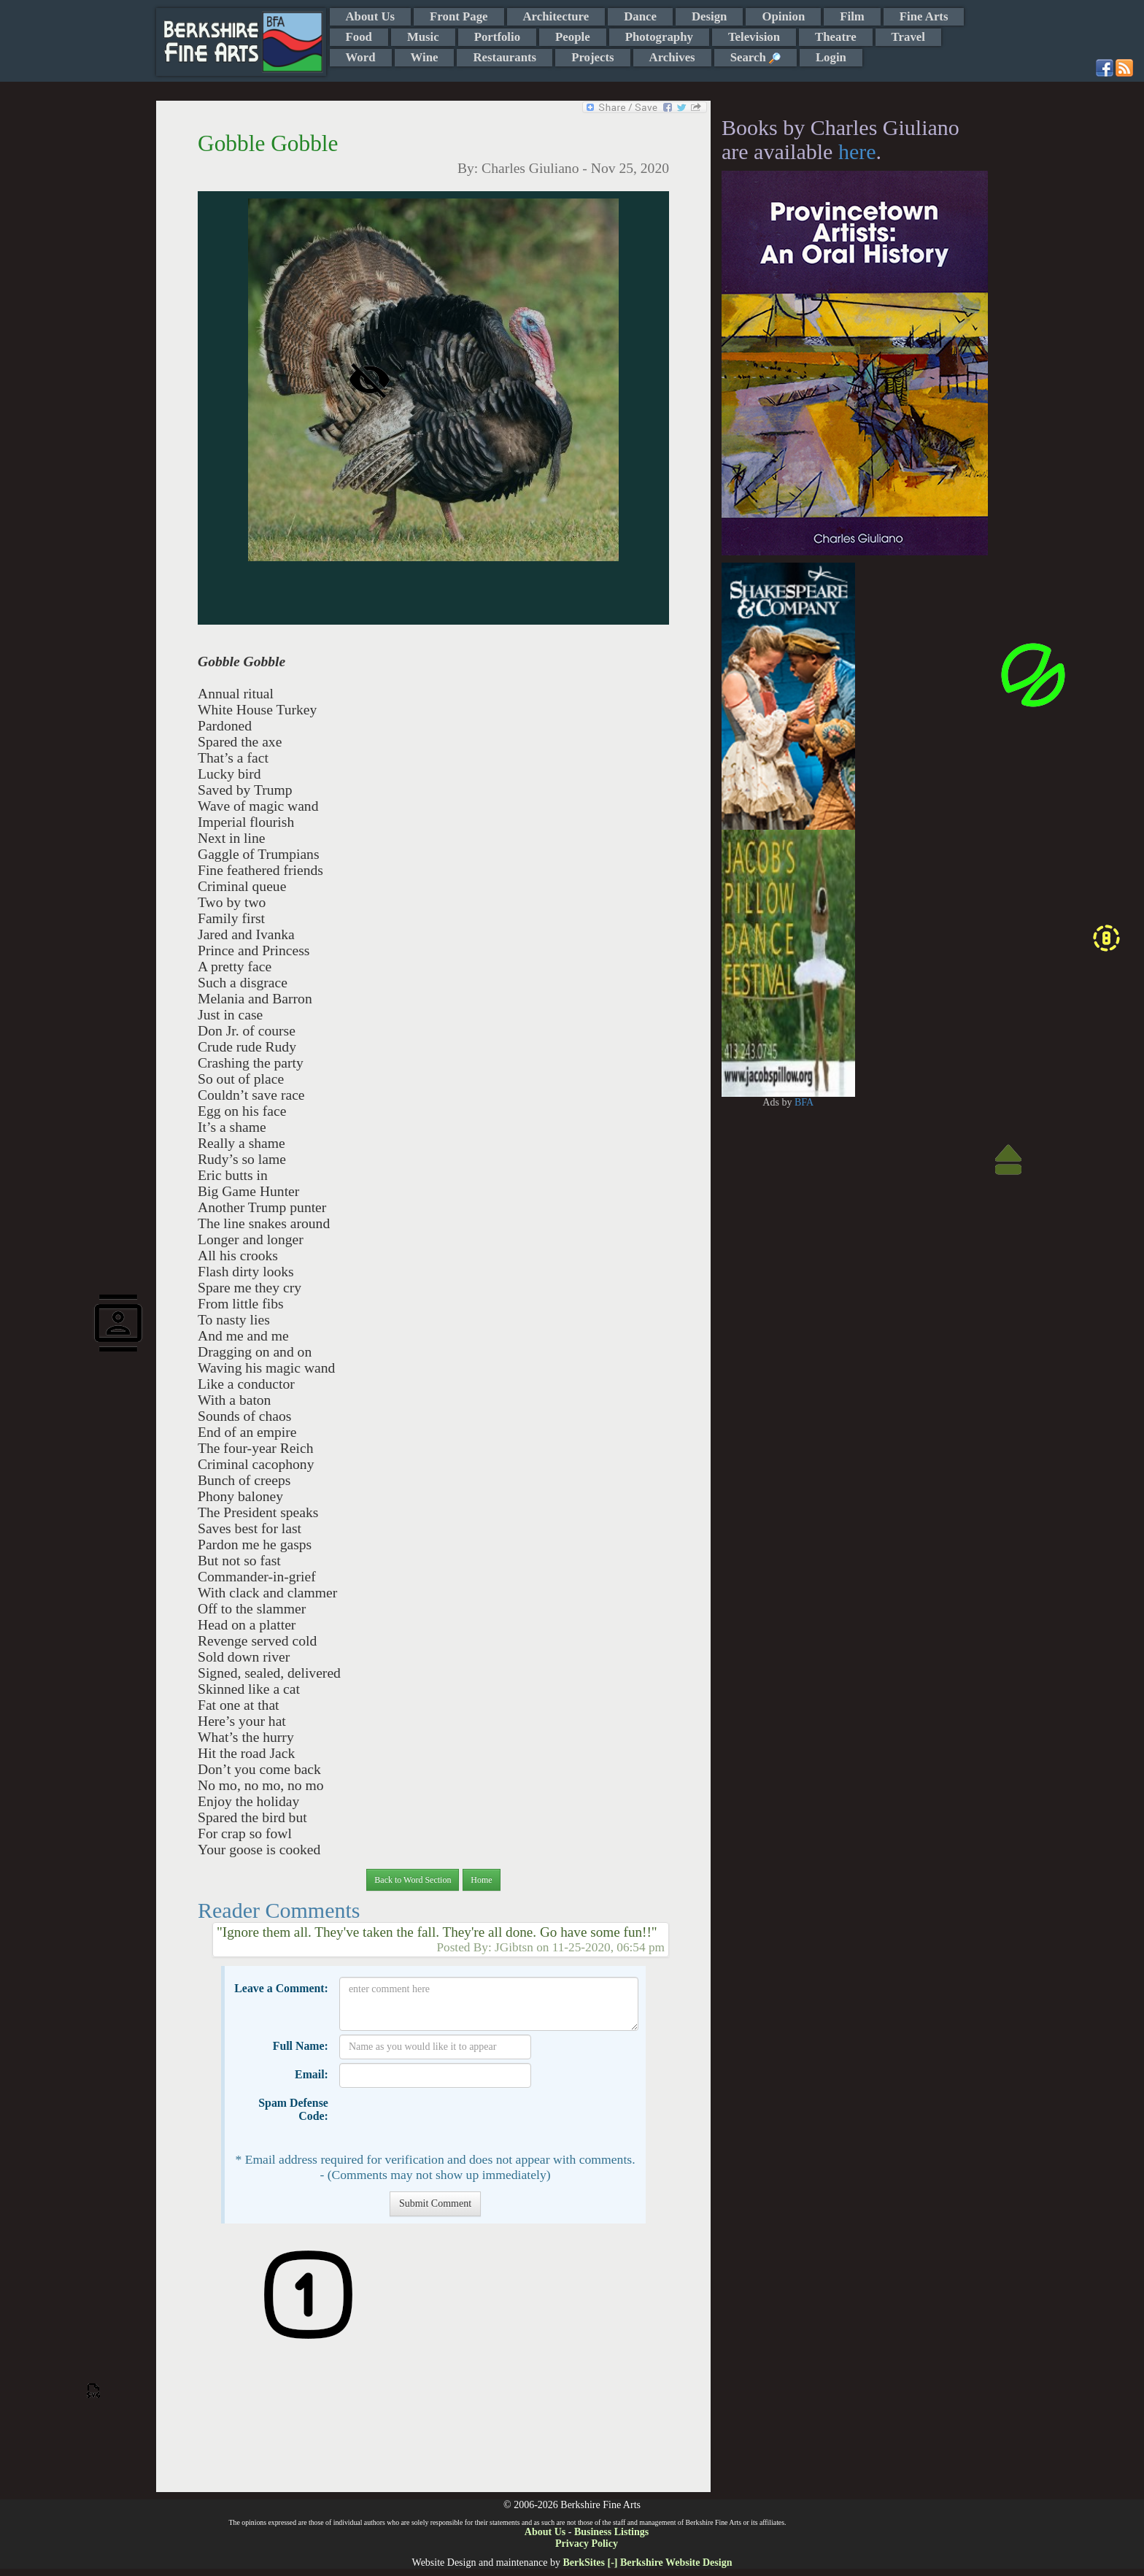 This screenshot has height=2576, width=1144. Describe the element at coordinates (308, 2294) in the screenshot. I see `indicates the first item or step in a sequence` at that location.